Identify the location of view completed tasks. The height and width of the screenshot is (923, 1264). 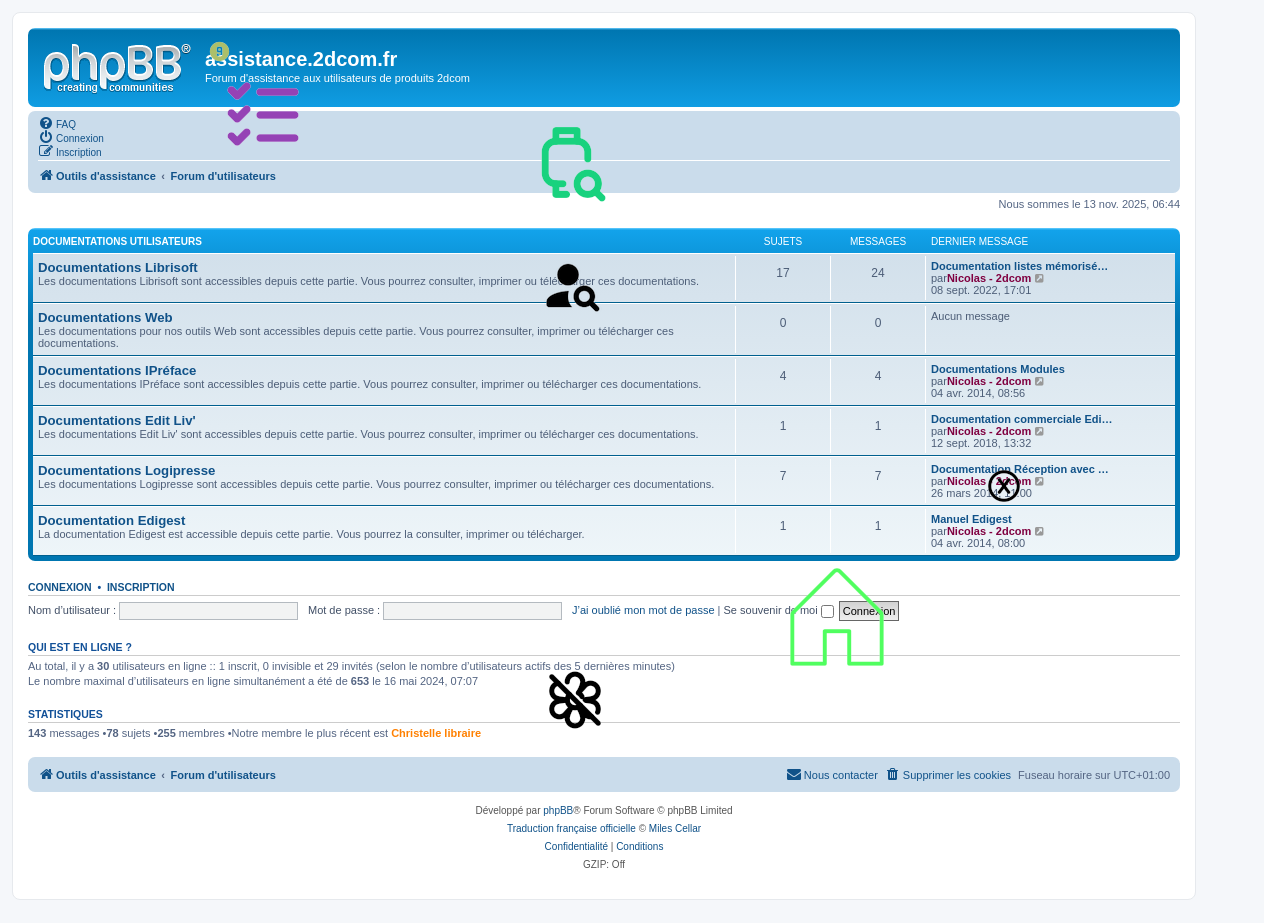
(264, 115).